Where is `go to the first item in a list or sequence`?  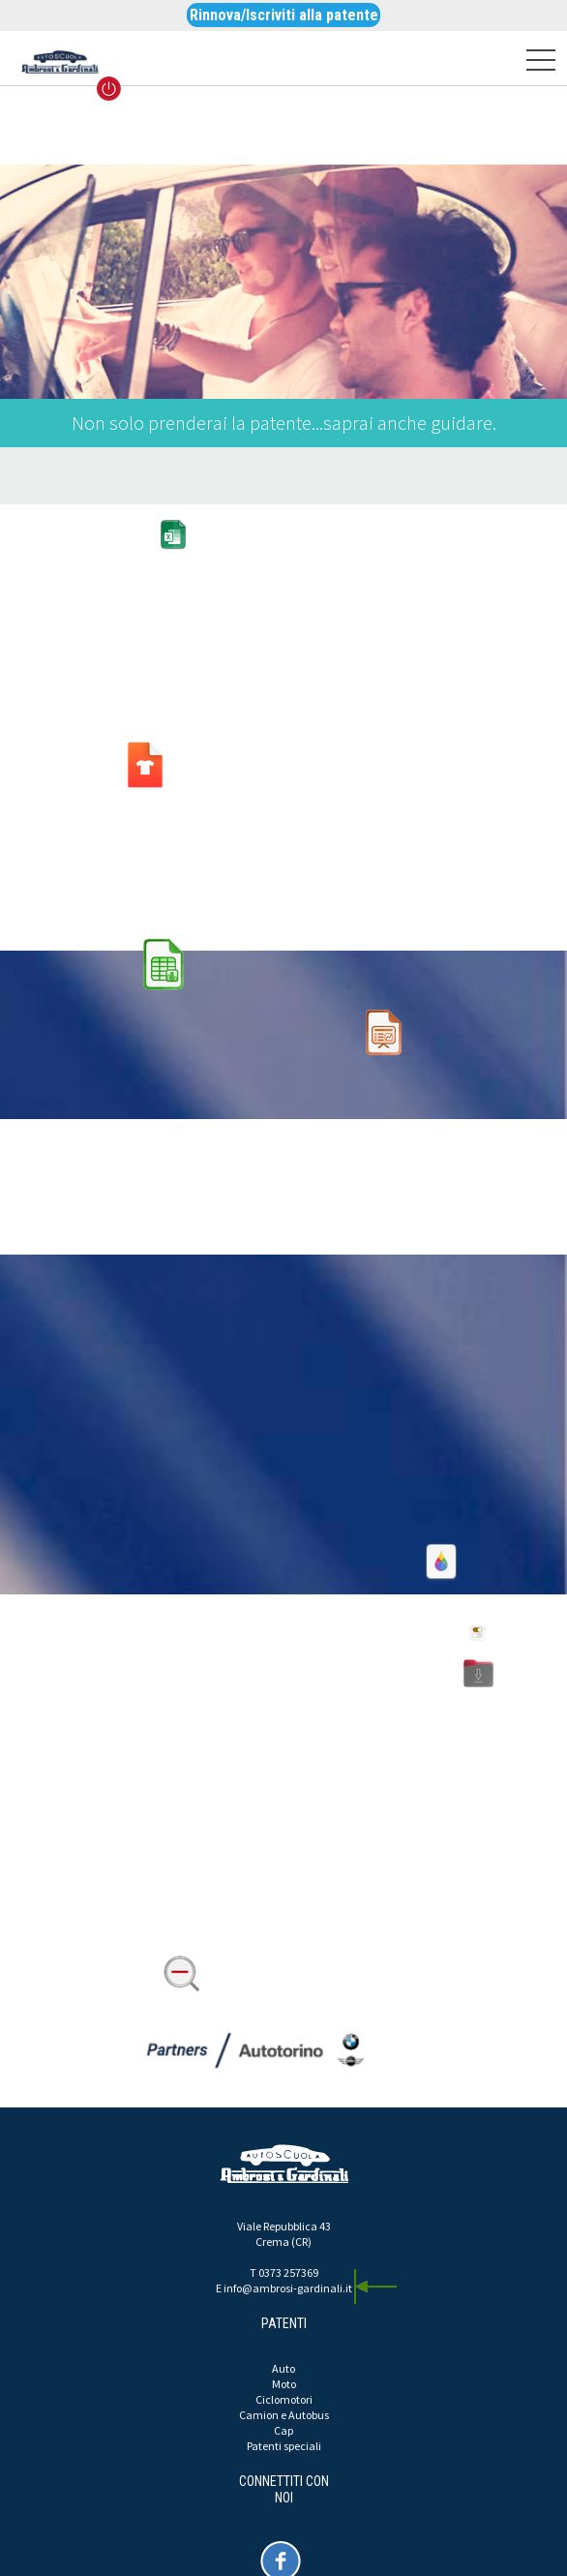
go to the first item in a list or sequence is located at coordinates (375, 2287).